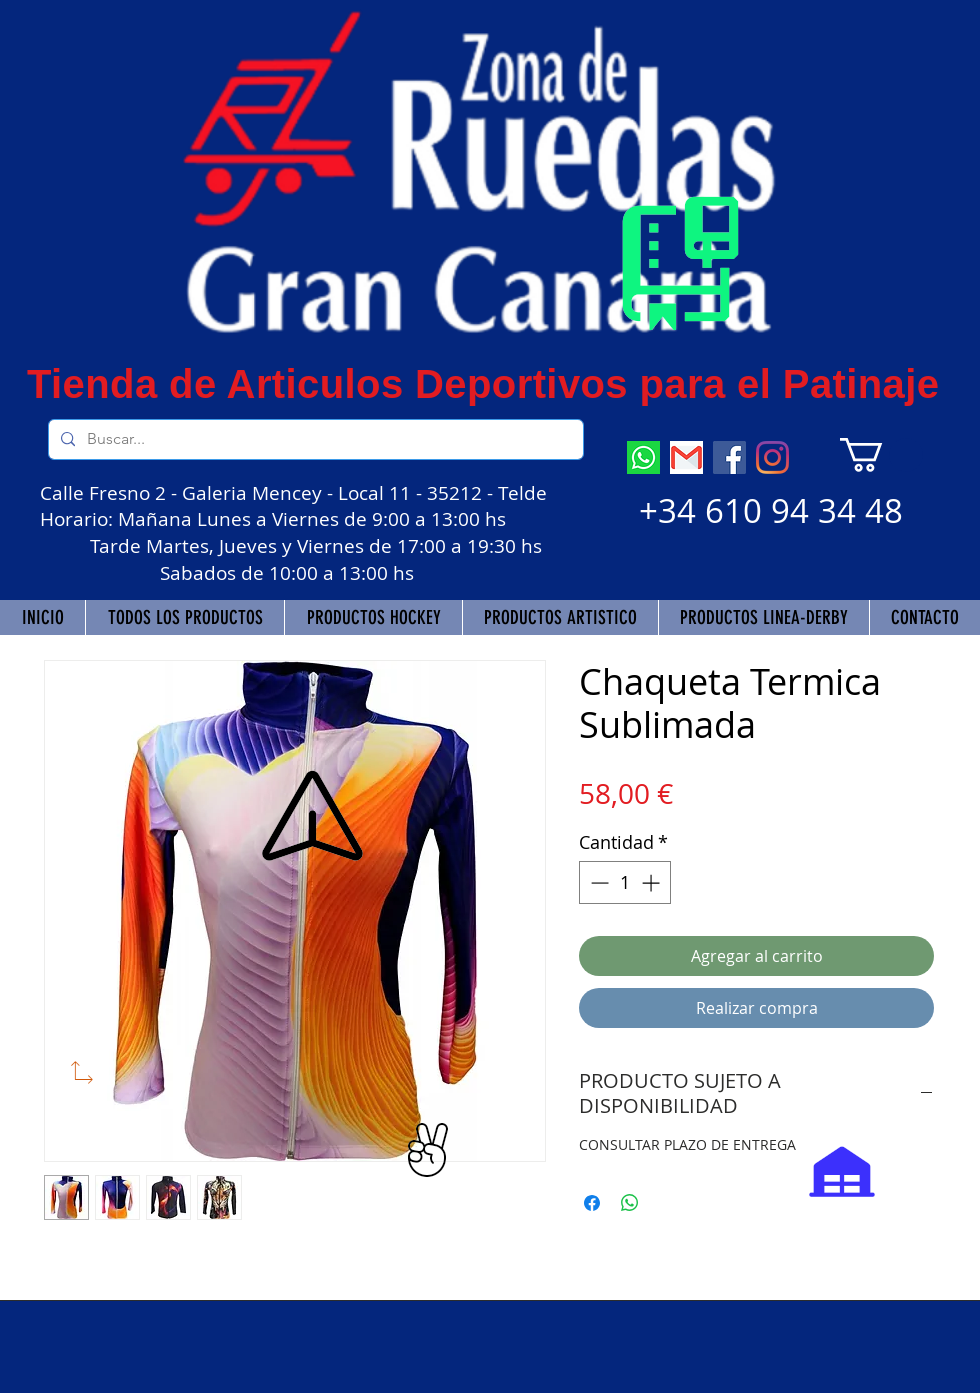 The height and width of the screenshot is (1393, 980). Describe the element at coordinates (676, 259) in the screenshot. I see `clone a repository` at that location.